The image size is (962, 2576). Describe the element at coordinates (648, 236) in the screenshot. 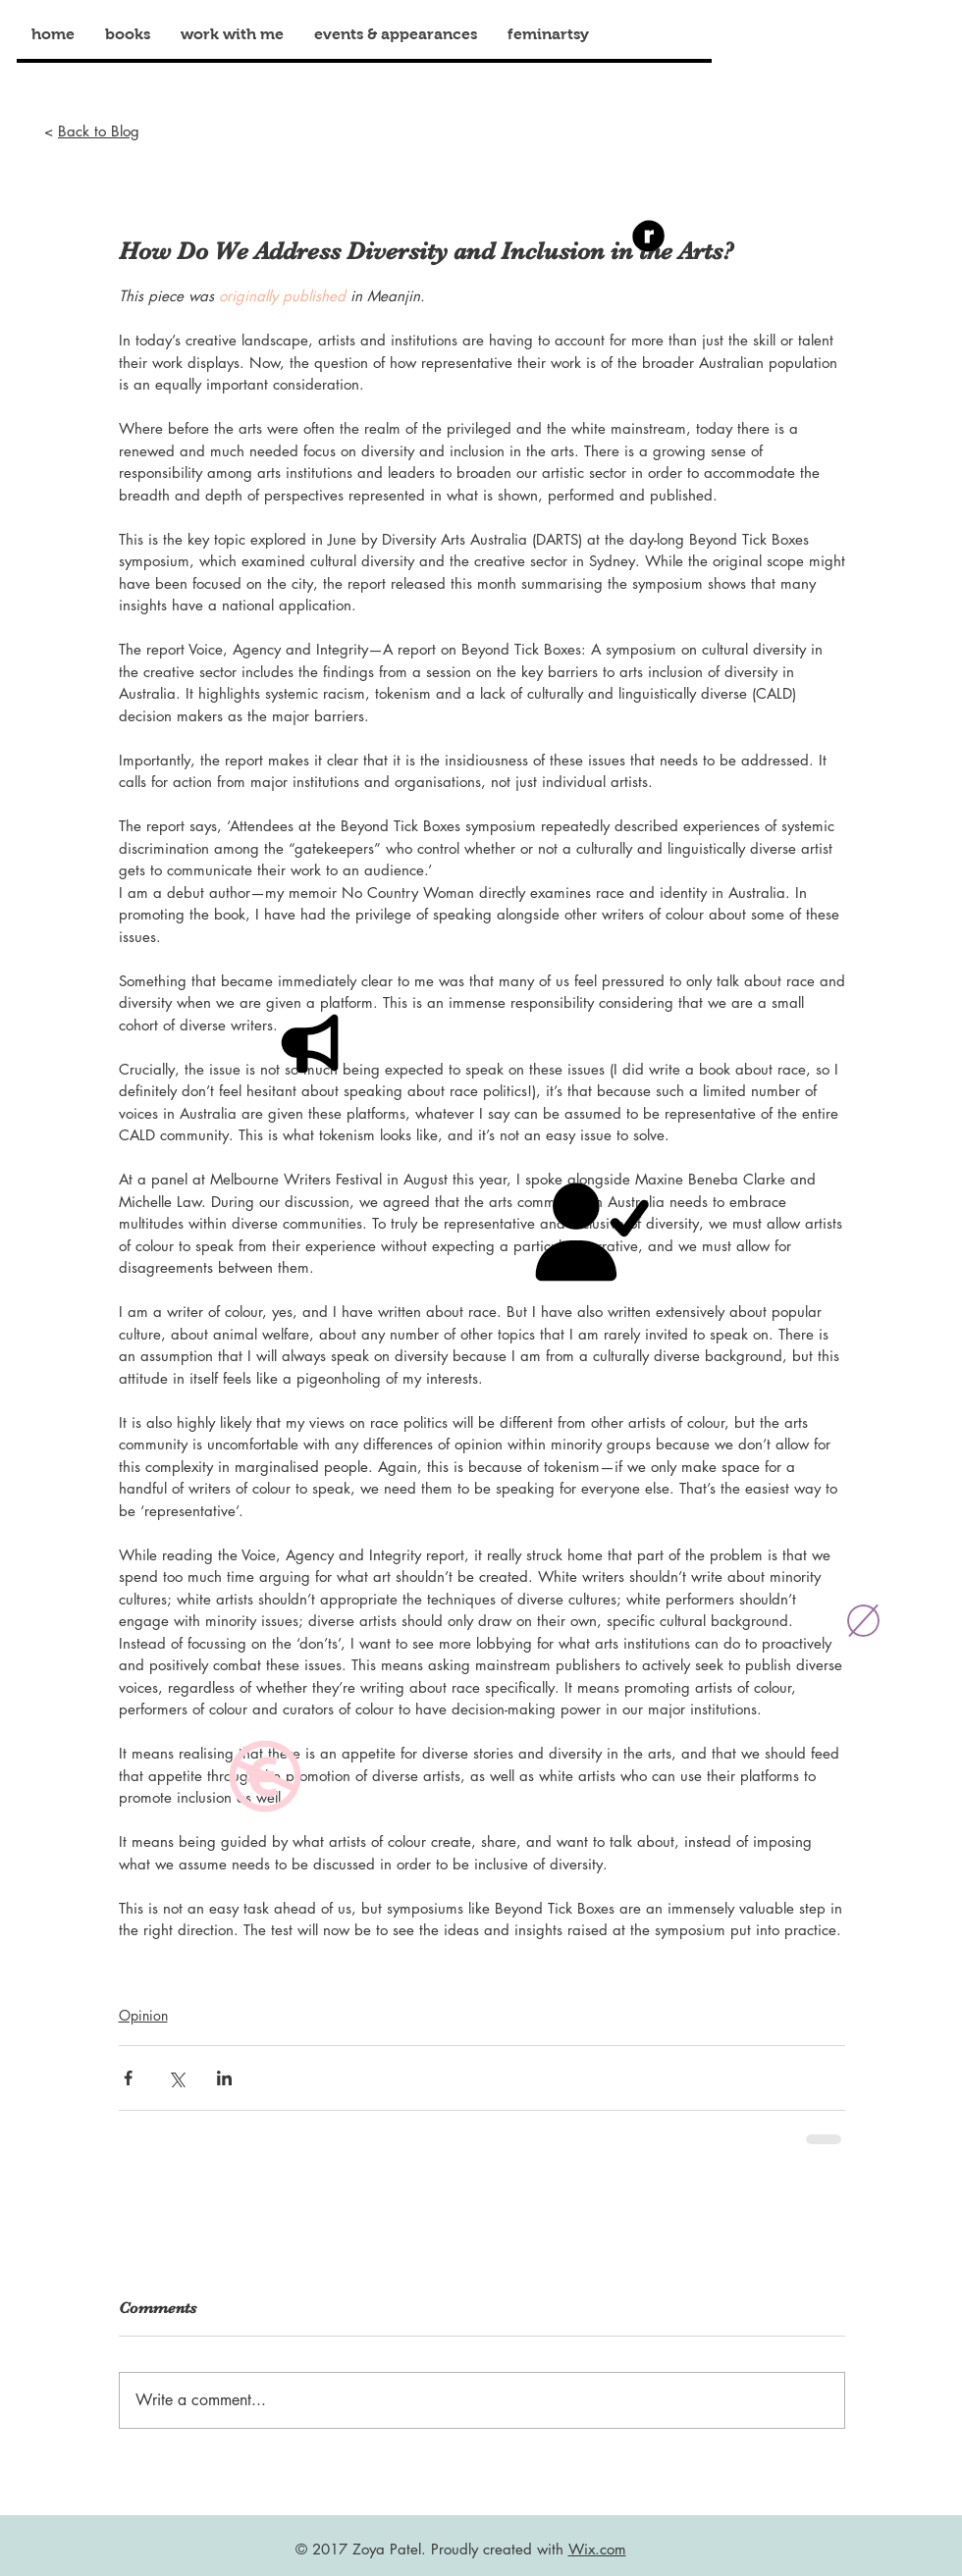

I see `open ravelry app or website` at that location.